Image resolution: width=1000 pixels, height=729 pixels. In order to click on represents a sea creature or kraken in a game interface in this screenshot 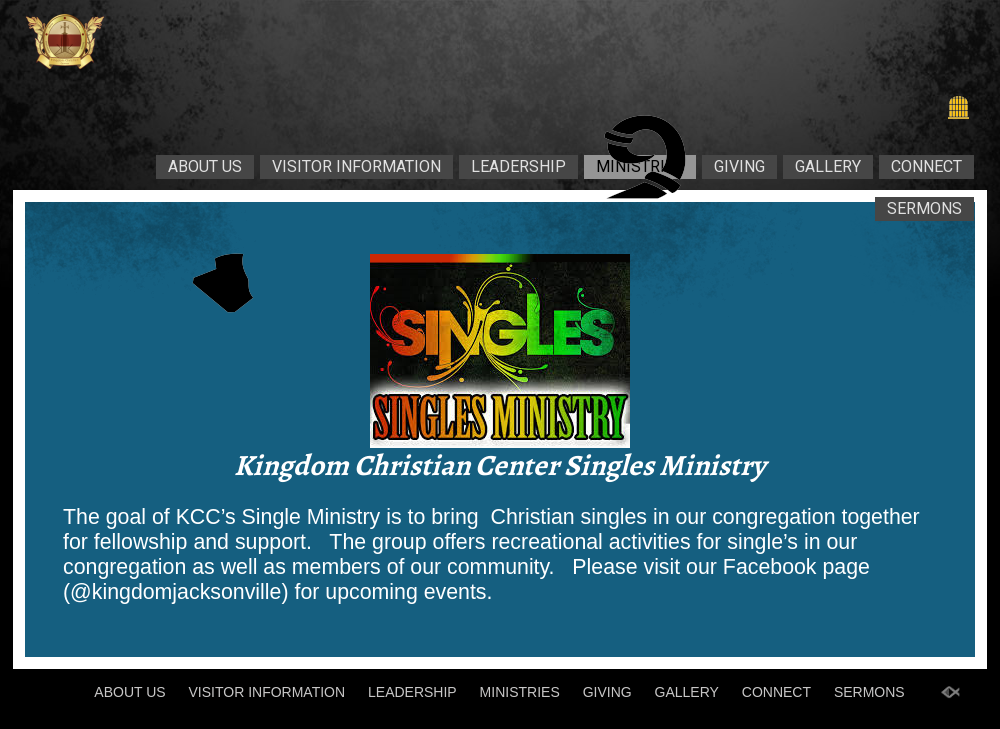, I will do `click(643, 156)`.